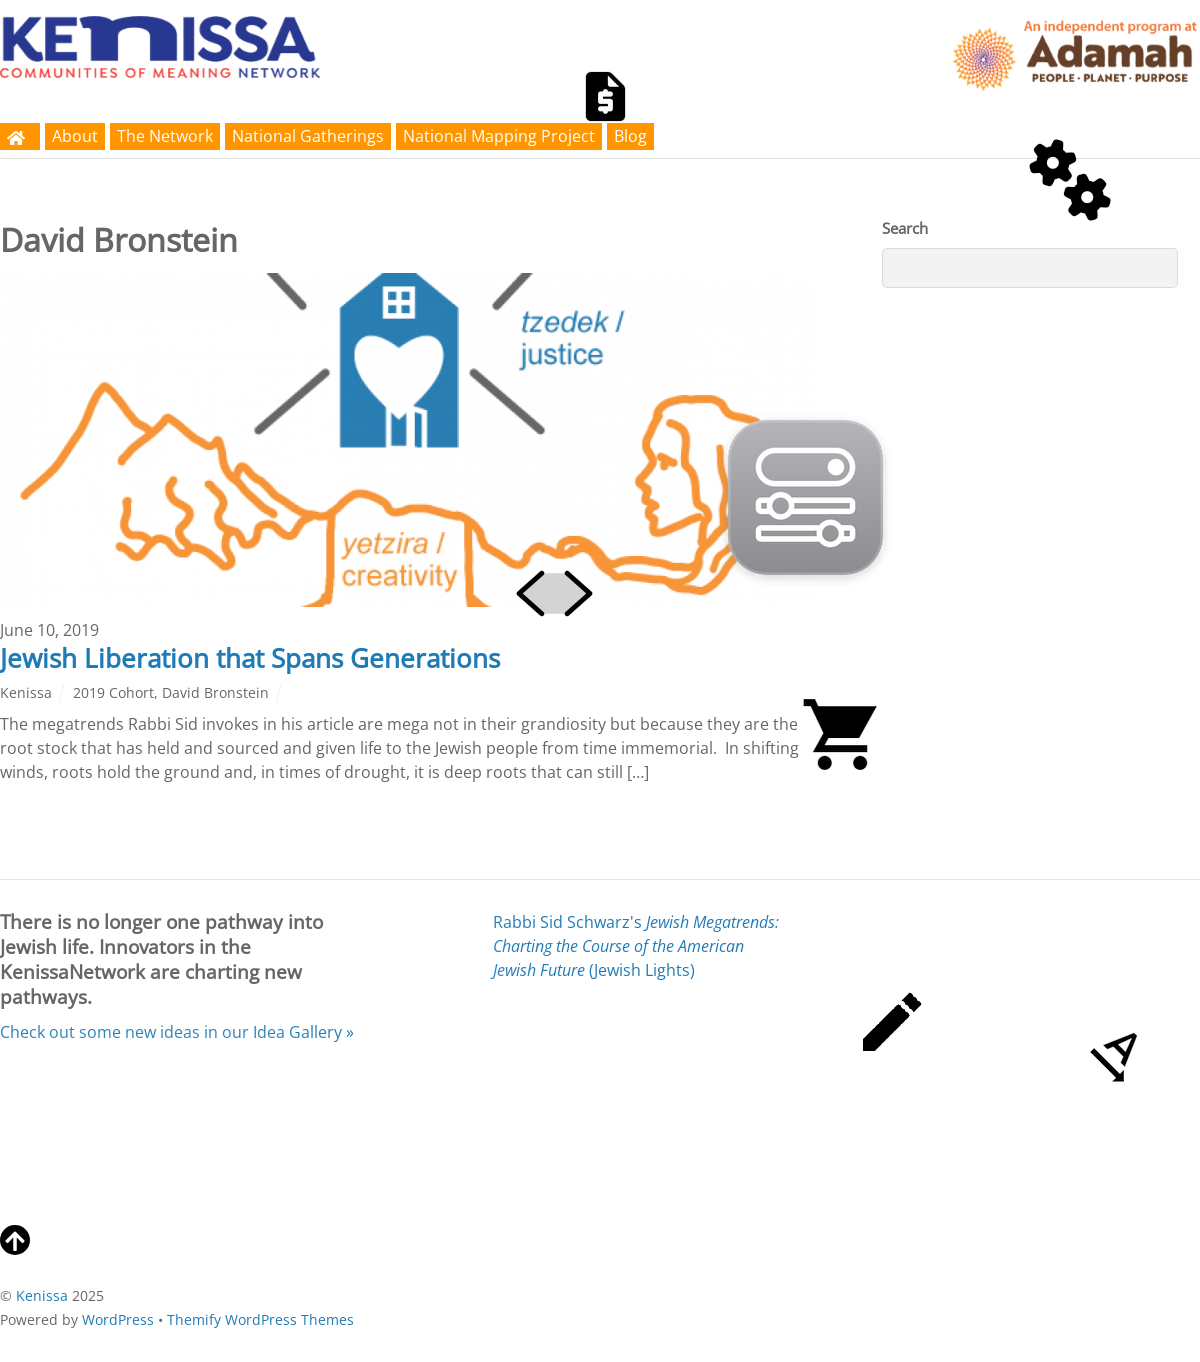 The height and width of the screenshot is (1362, 1200). What do you see at coordinates (842, 734) in the screenshot?
I see `view your shopping cart` at bounding box center [842, 734].